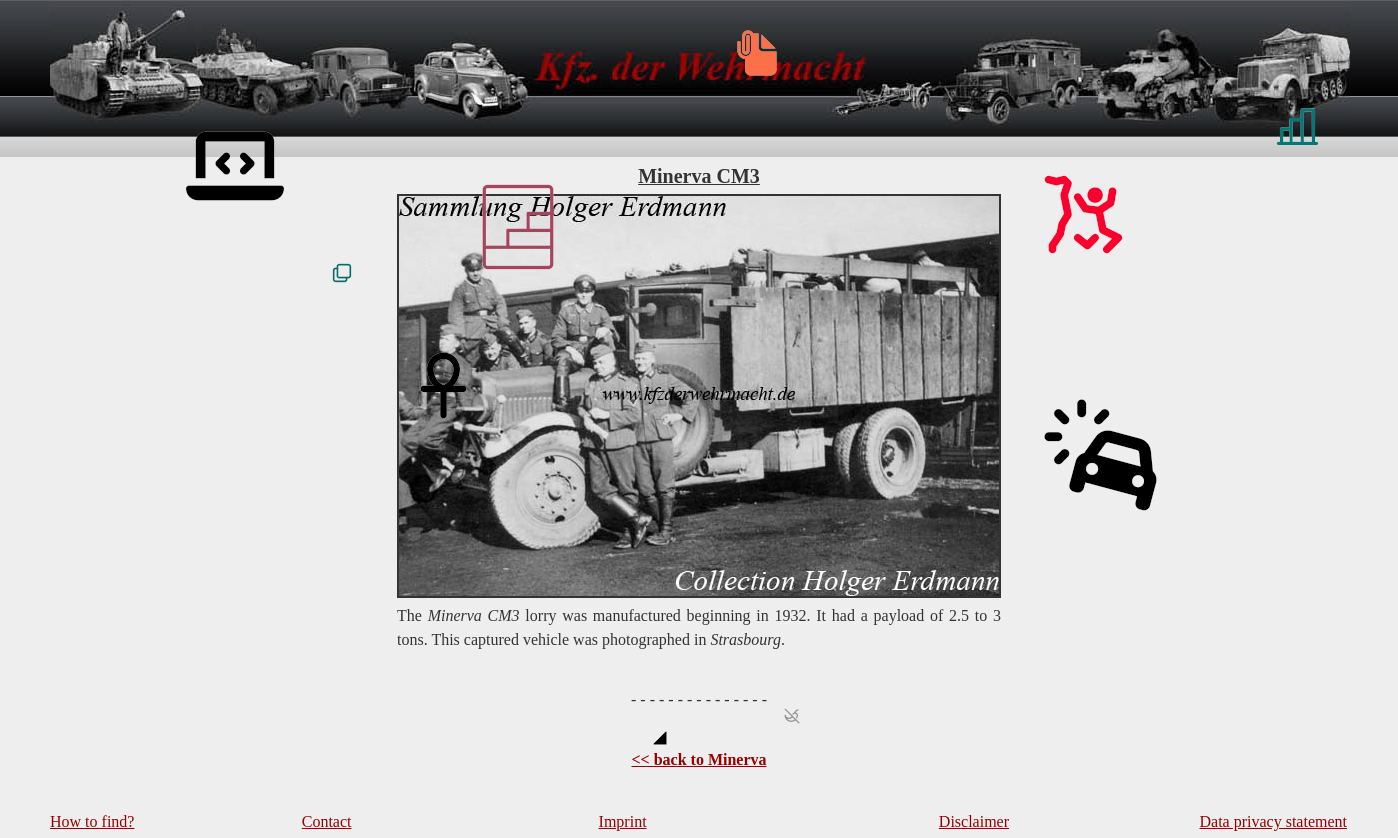 Image resolution: width=1398 pixels, height=838 pixels. I want to click on symbol representing life or immortality, so click(443, 385).